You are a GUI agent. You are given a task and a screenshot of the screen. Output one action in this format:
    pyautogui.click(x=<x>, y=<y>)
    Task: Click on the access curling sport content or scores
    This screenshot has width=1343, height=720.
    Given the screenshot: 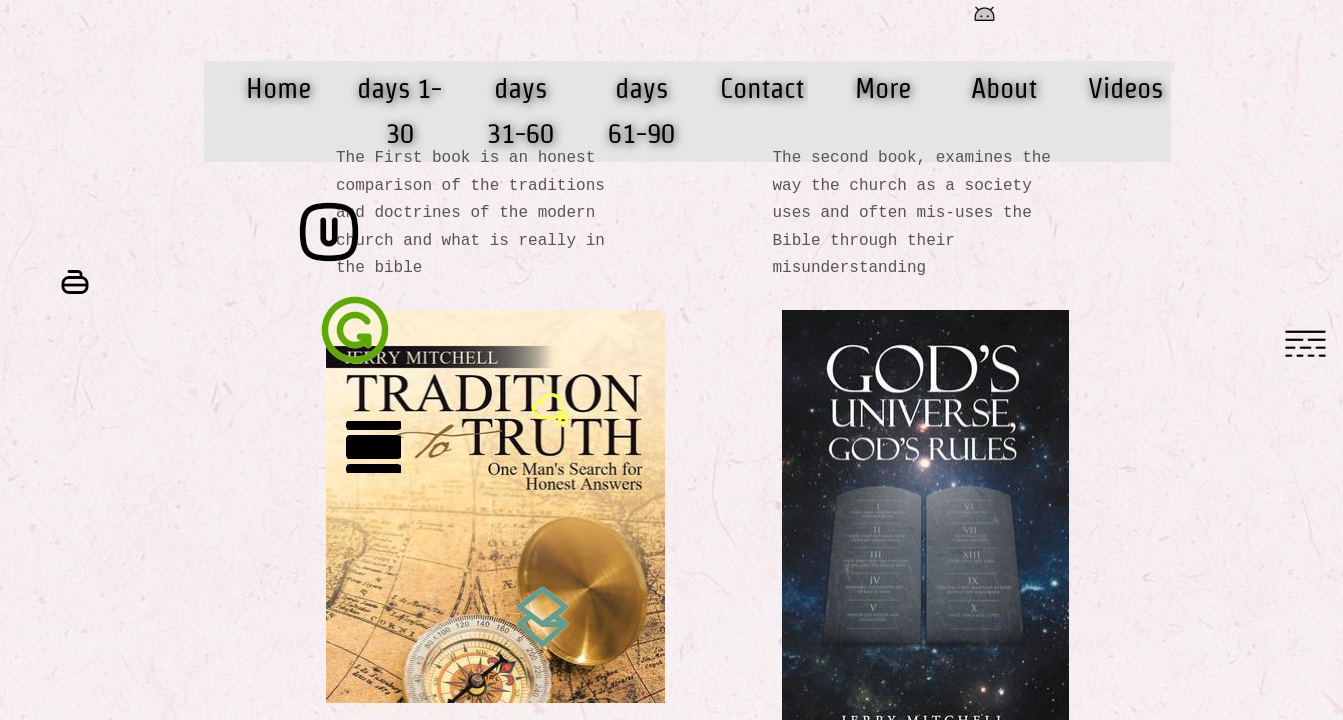 What is the action you would take?
    pyautogui.click(x=75, y=282)
    